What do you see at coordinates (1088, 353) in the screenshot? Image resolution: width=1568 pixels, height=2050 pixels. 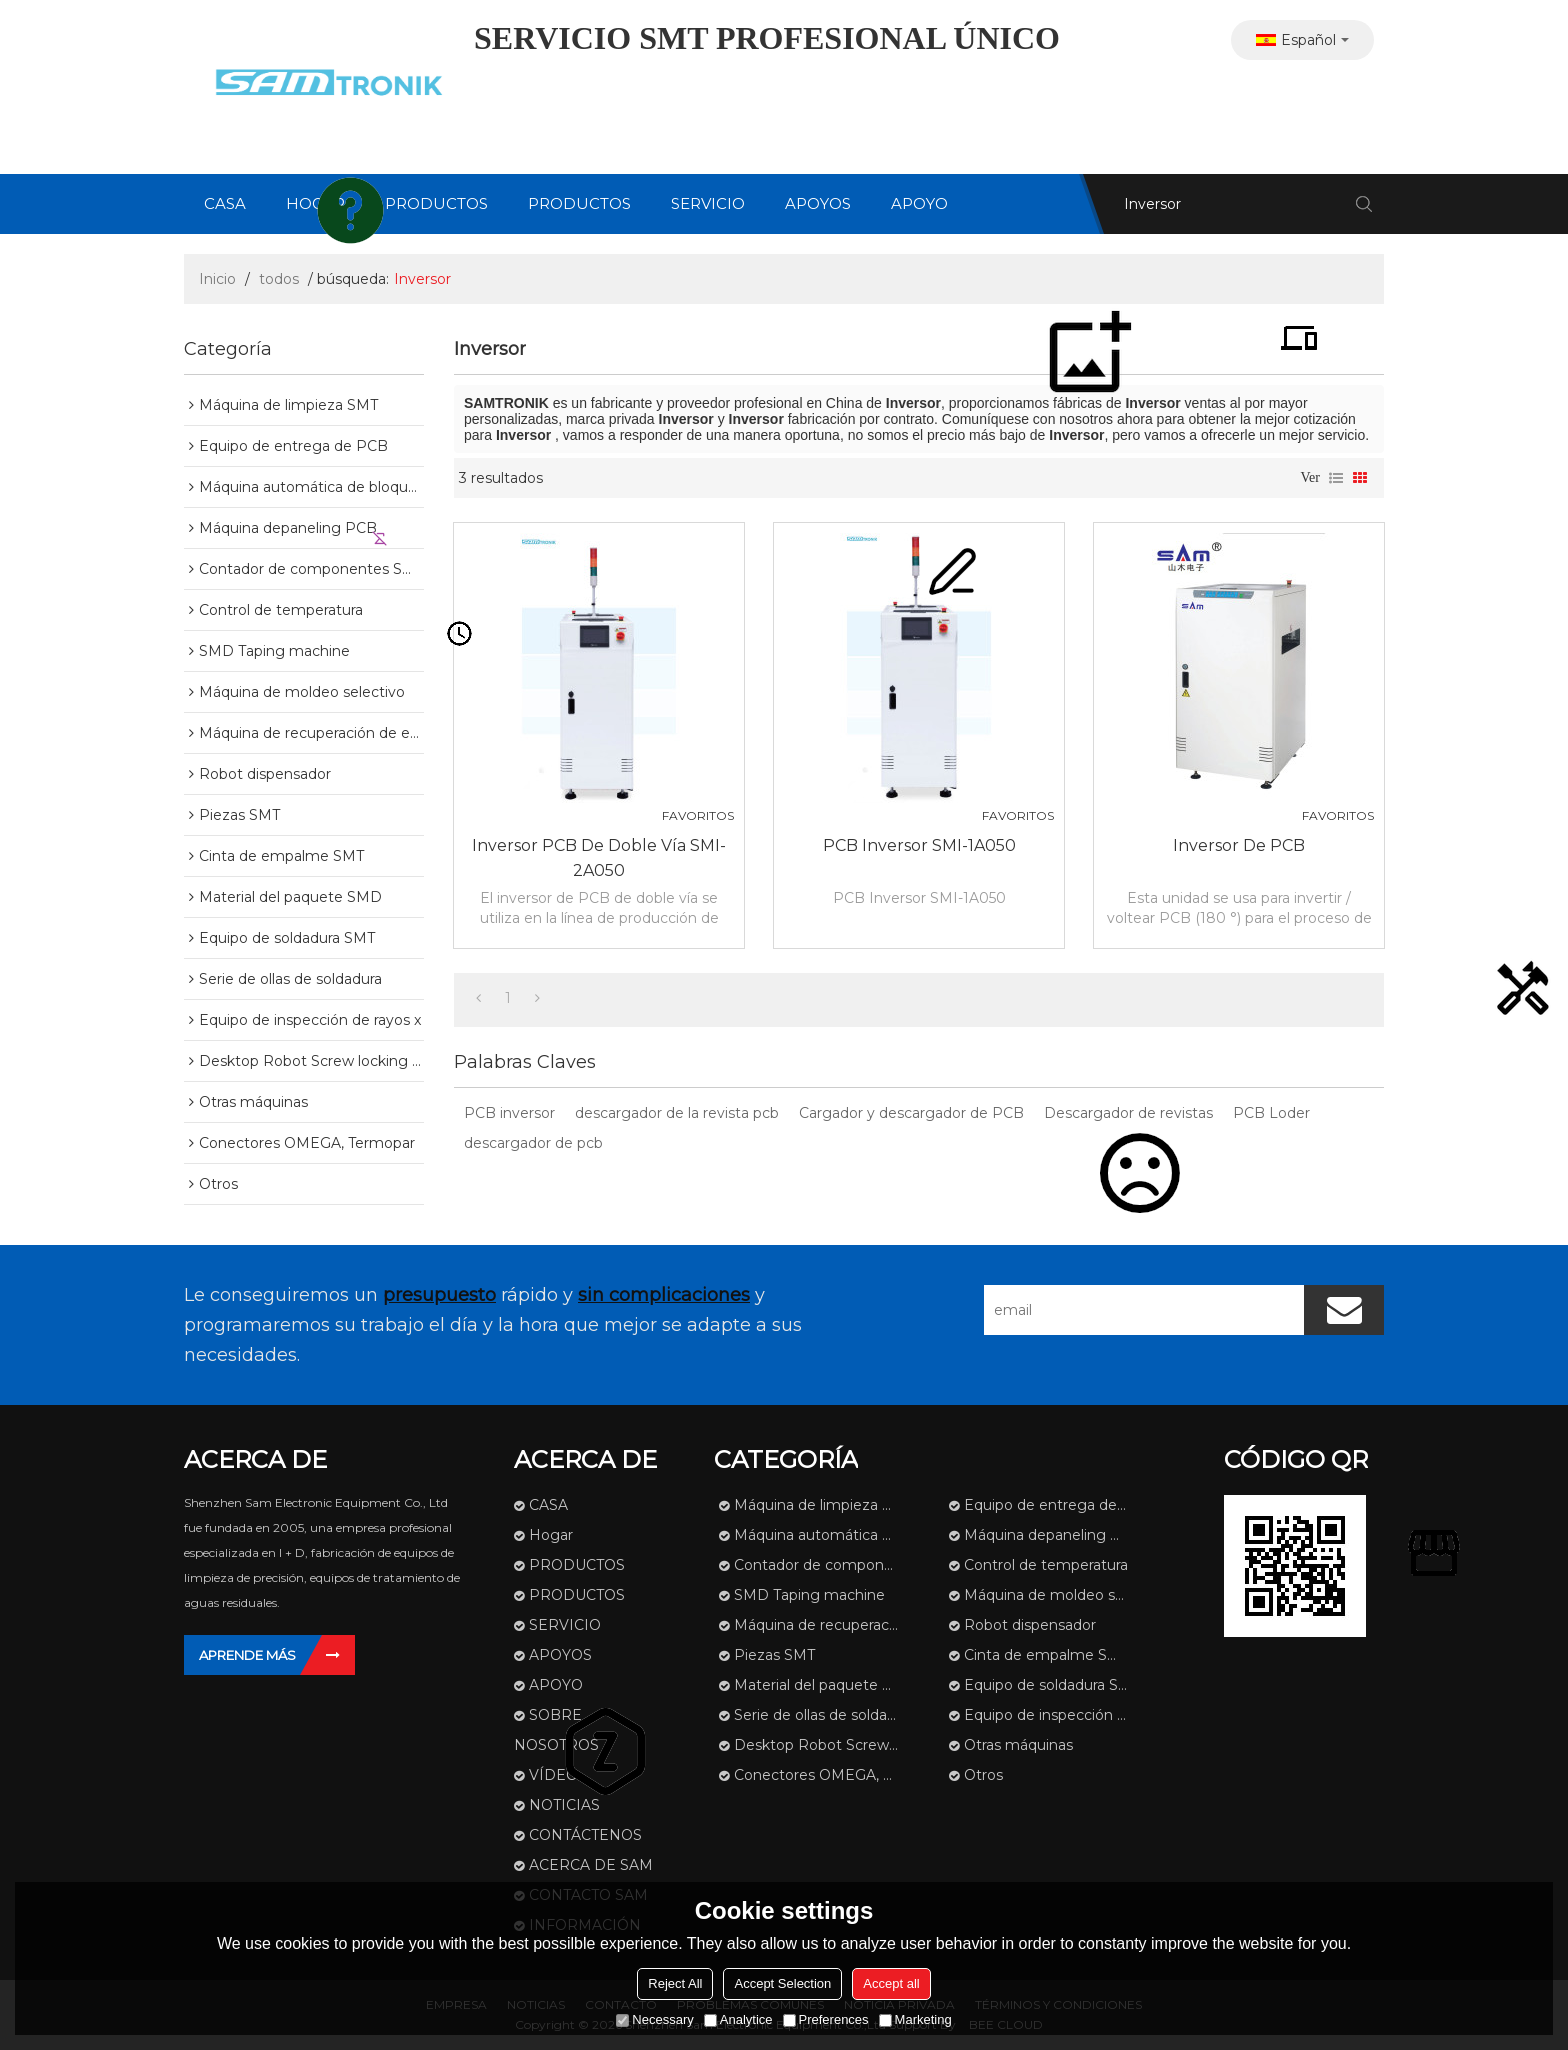 I see `add a new photo to the gallery` at bounding box center [1088, 353].